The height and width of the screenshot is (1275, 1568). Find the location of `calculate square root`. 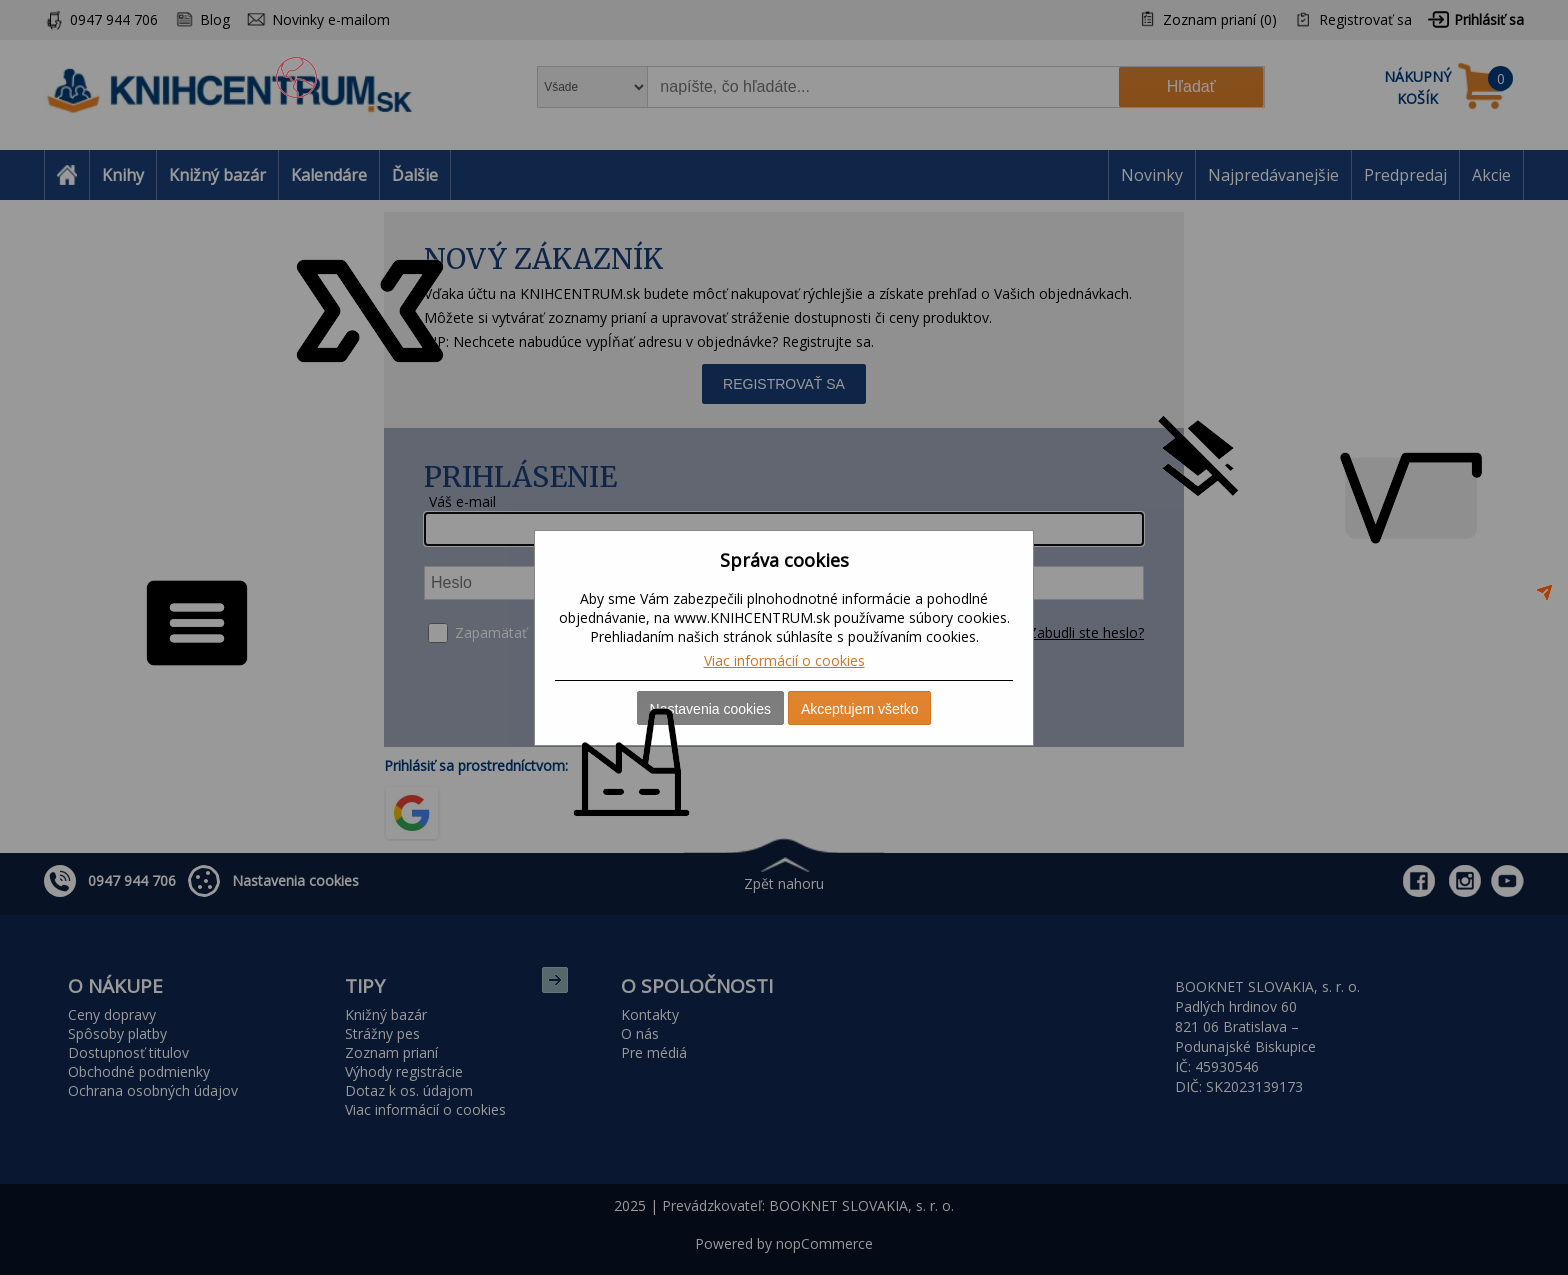

calculate square root is located at coordinates (1406, 488).